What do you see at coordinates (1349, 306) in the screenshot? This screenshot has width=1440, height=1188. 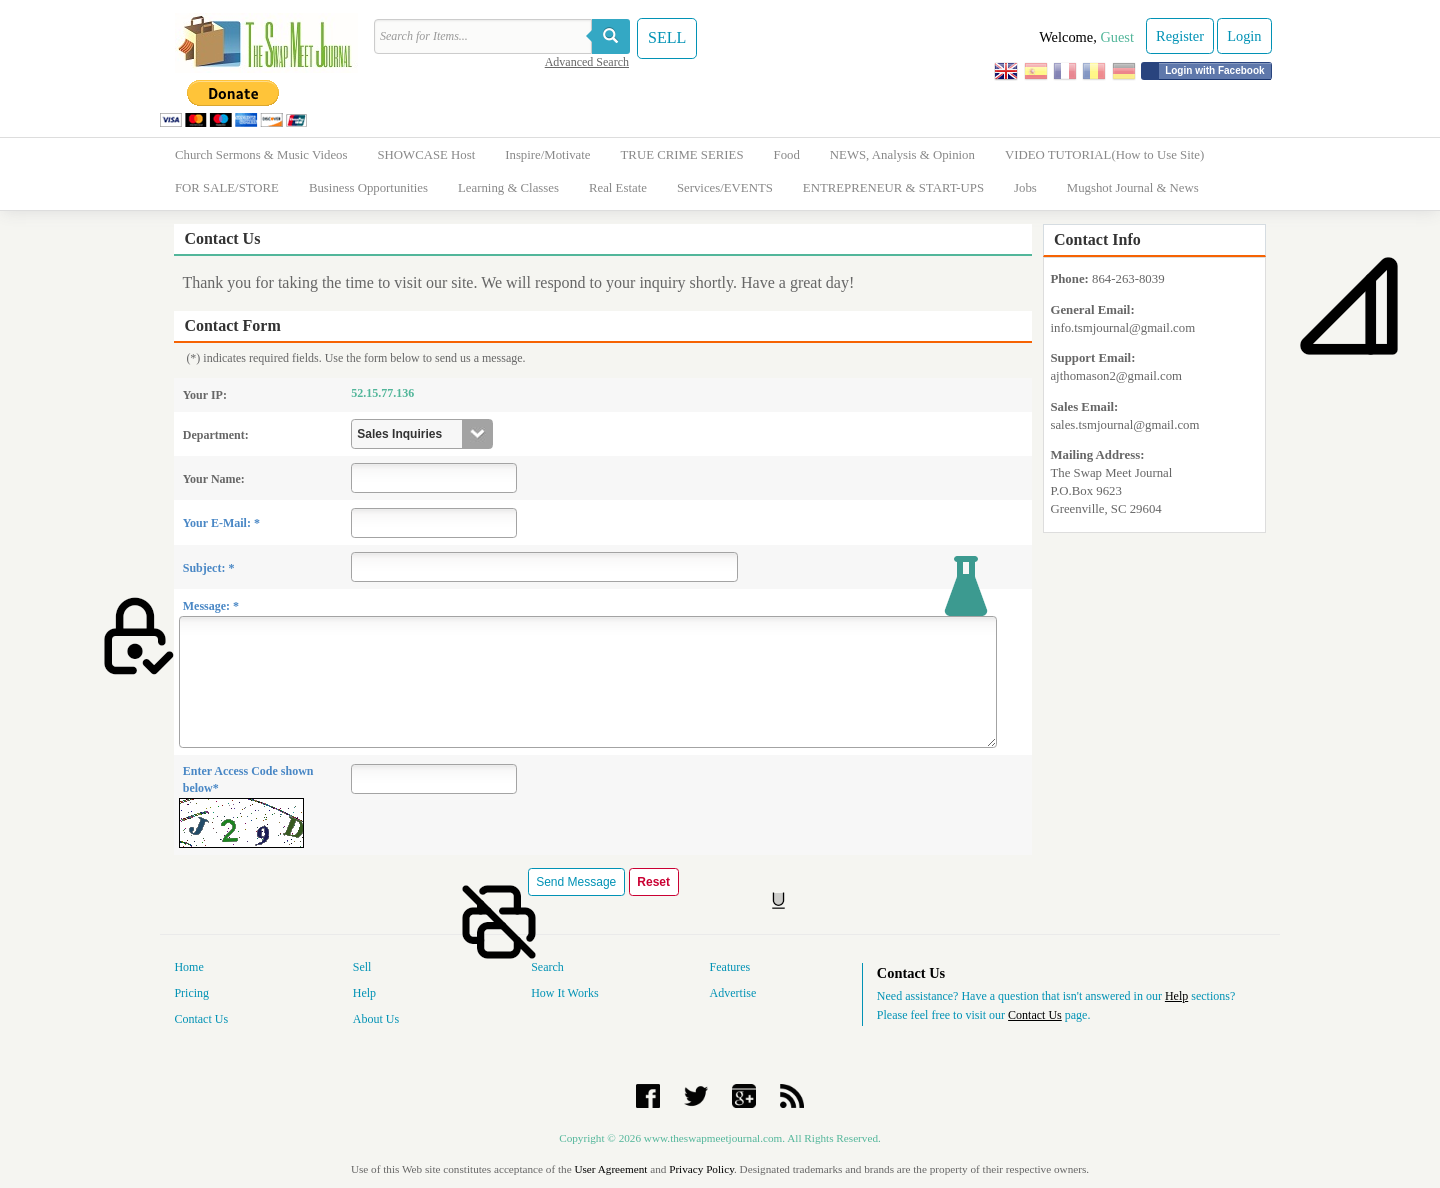 I see `indicates strong cellular signal strength` at bounding box center [1349, 306].